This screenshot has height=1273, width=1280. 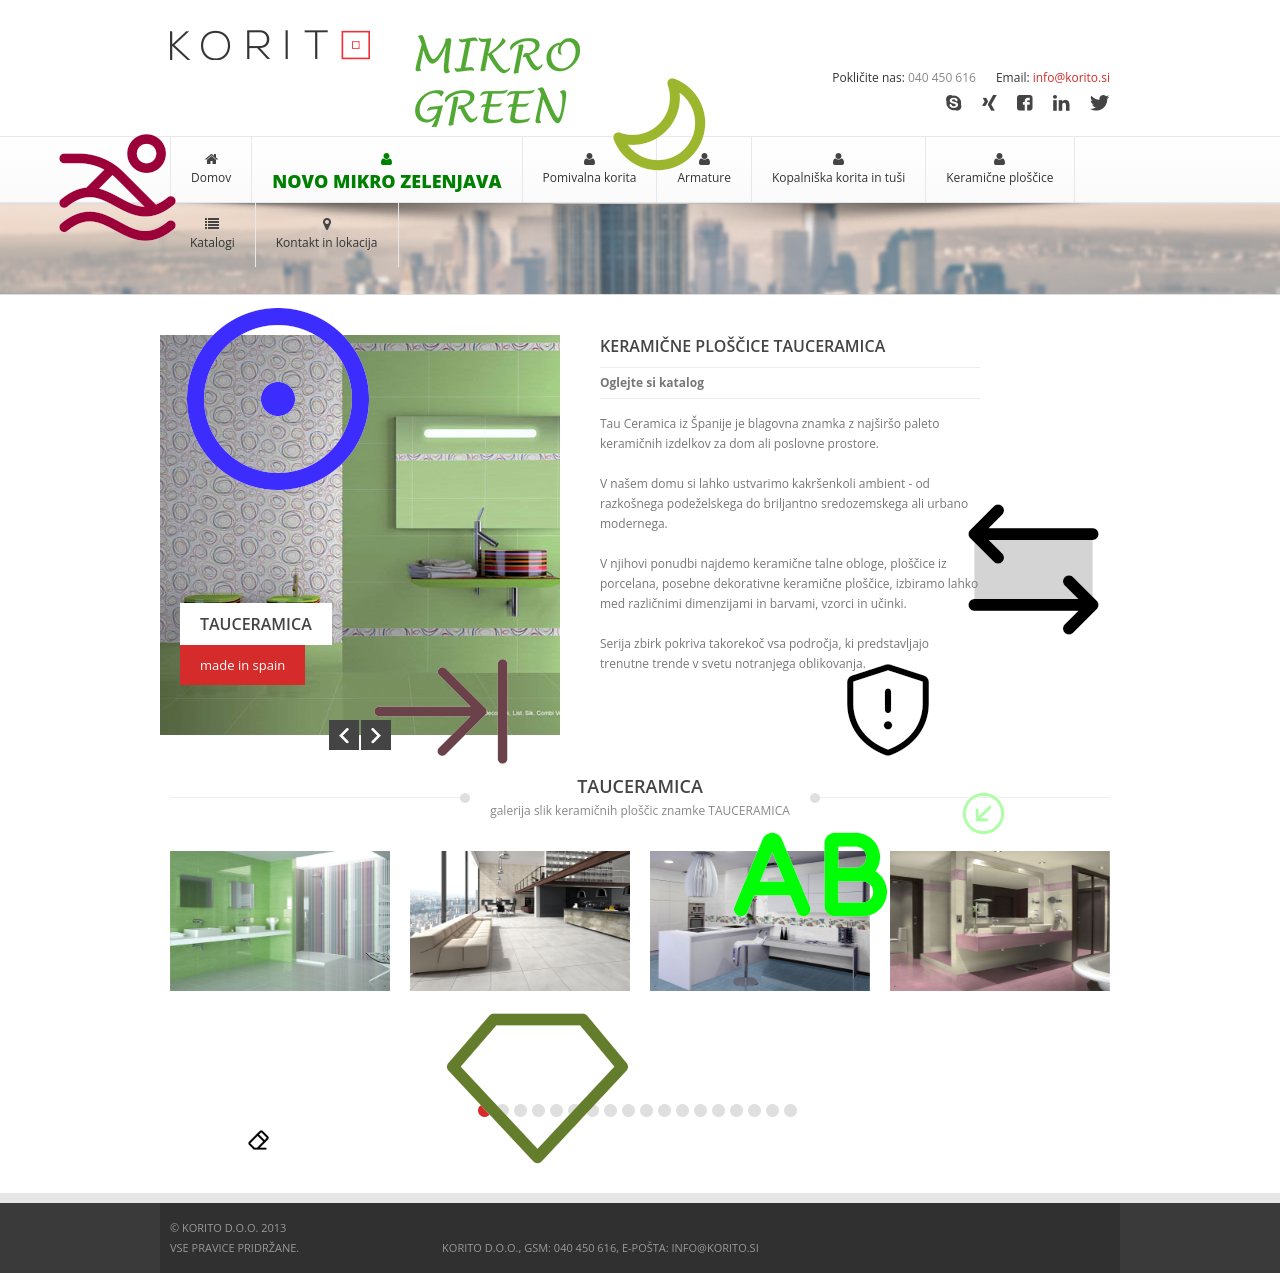 What do you see at coordinates (810, 881) in the screenshot?
I see `toggle uppercase text formatting` at bounding box center [810, 881].